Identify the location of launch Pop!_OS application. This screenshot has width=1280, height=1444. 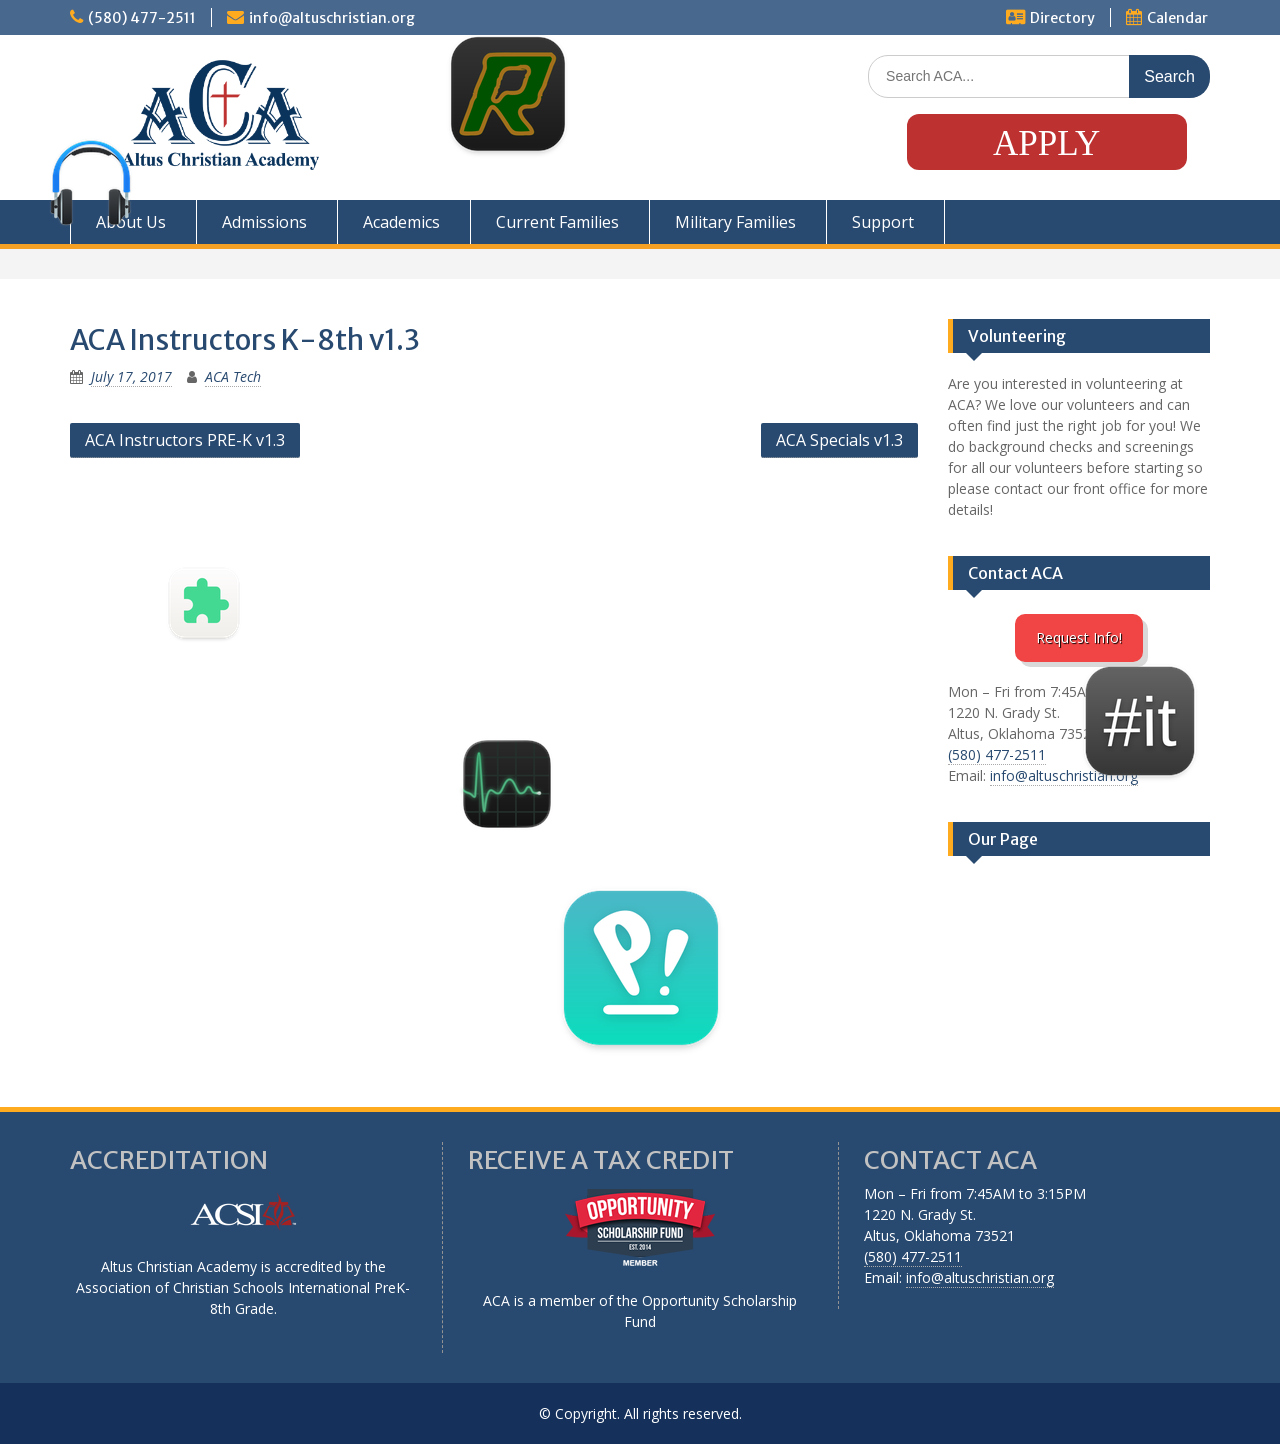
(641, 968).